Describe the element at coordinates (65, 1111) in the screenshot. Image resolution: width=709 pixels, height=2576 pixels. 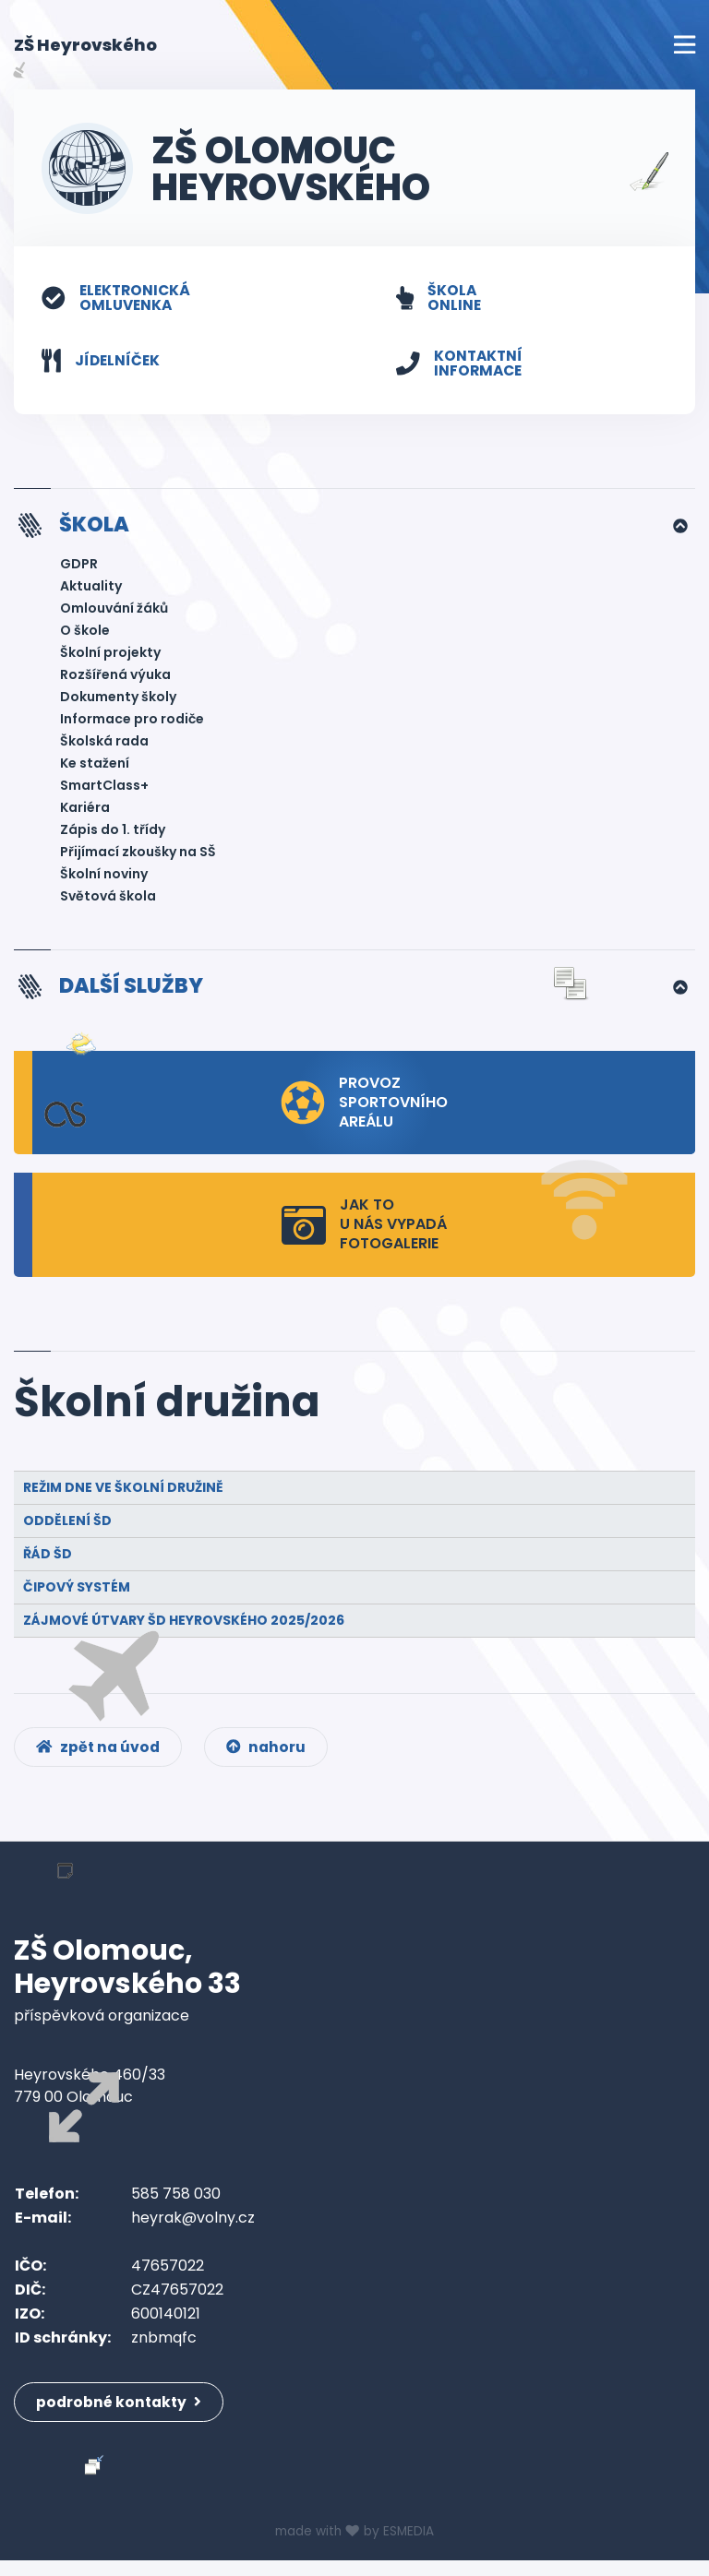
I see `connect your last.fm account` at that location.